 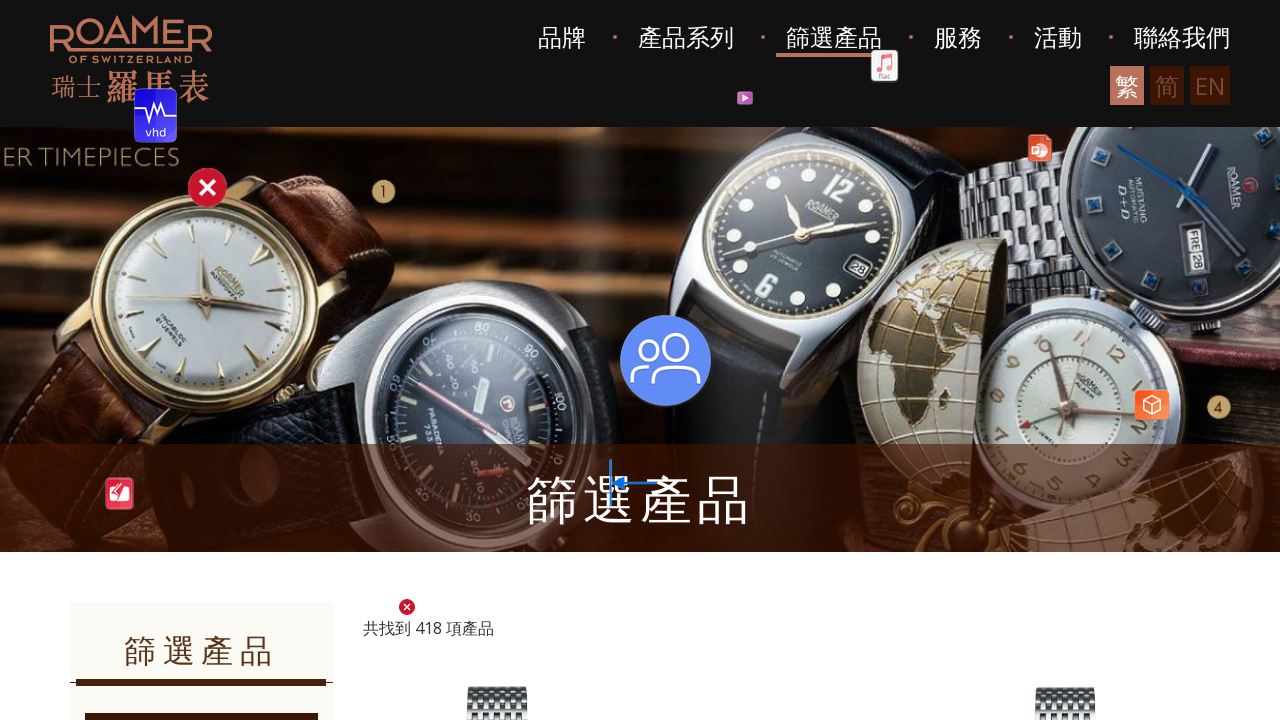 I want to click on virtualbox virtual hard disk file, so click(x=155, y=115).